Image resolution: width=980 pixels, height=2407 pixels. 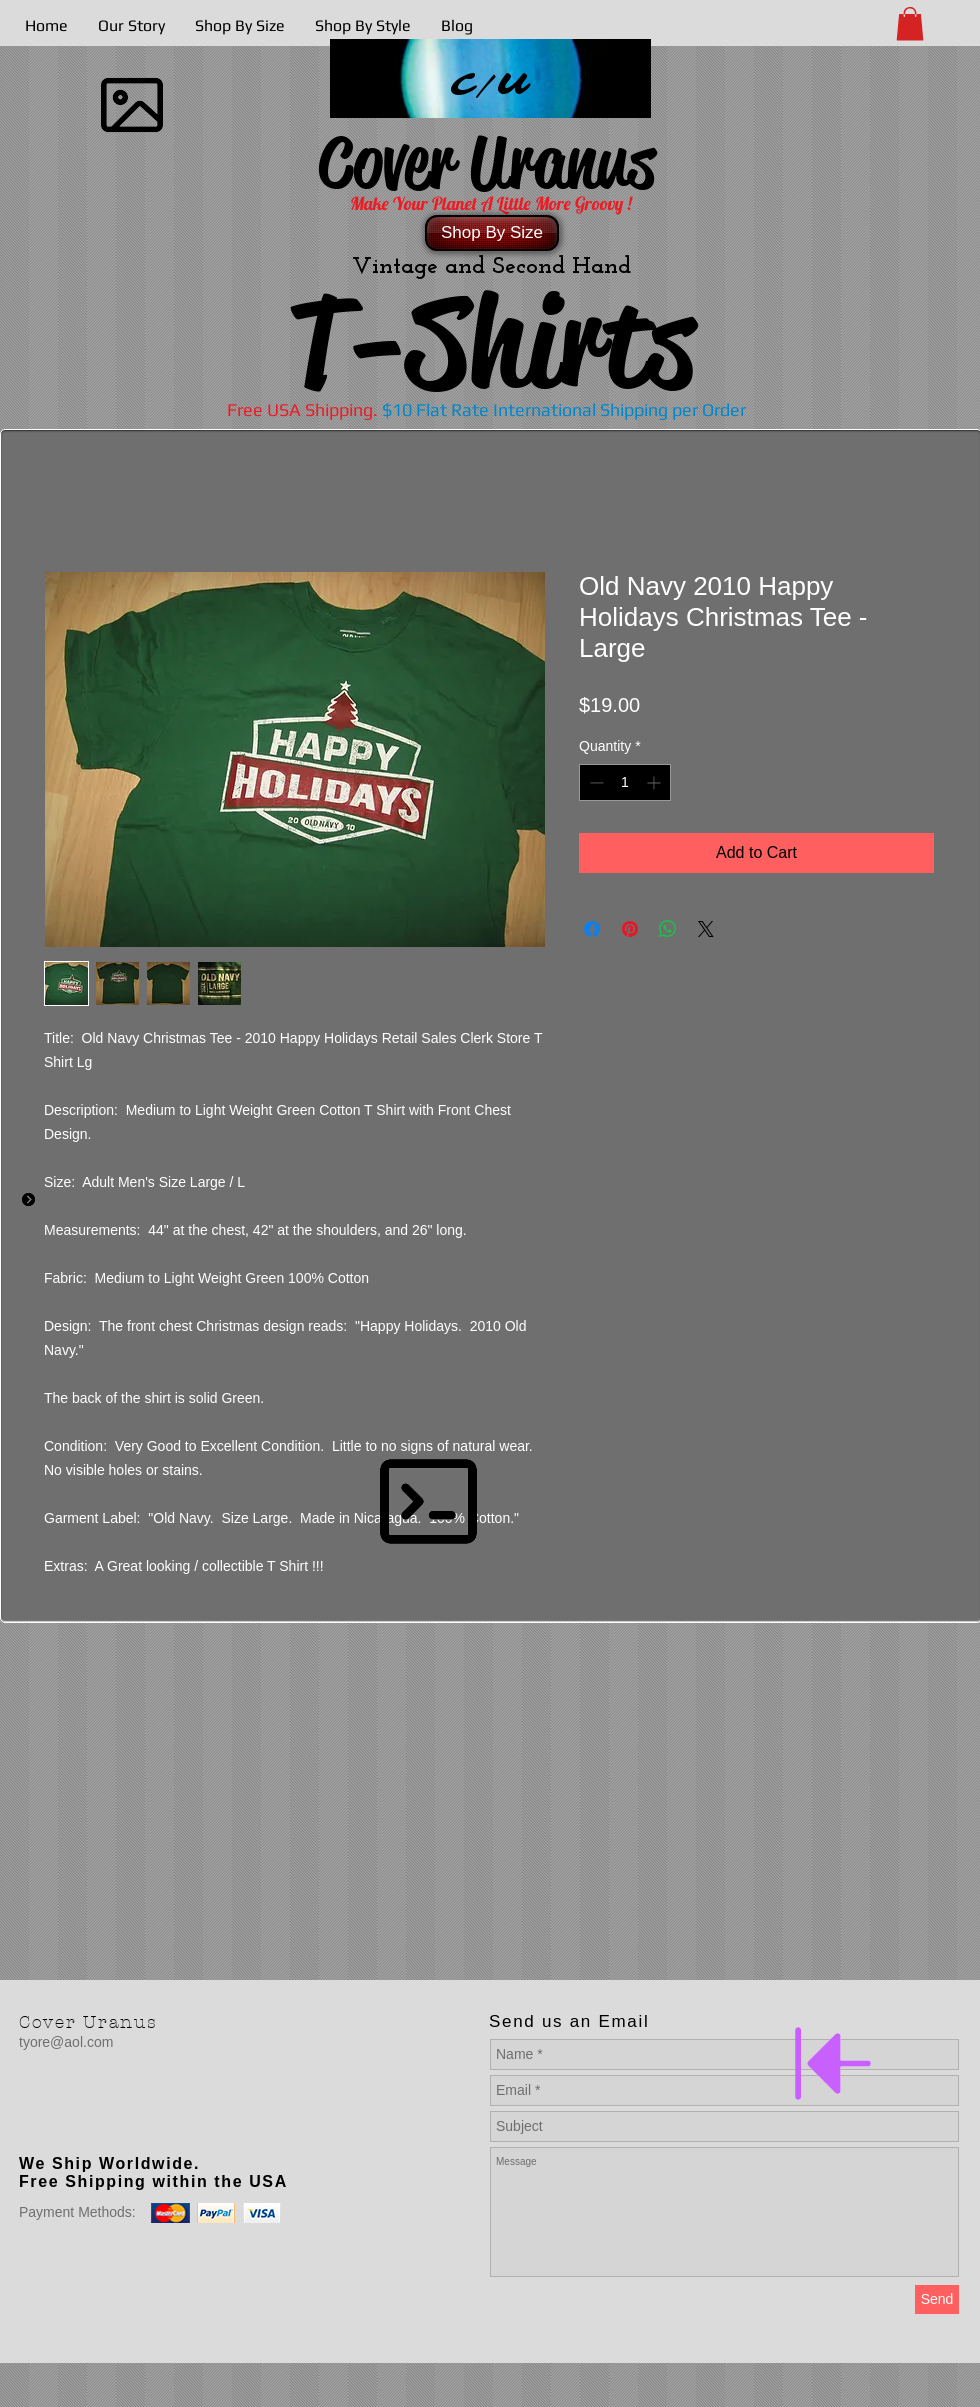 I want to click on go to the next item or page, so click(x=28, y=1199).